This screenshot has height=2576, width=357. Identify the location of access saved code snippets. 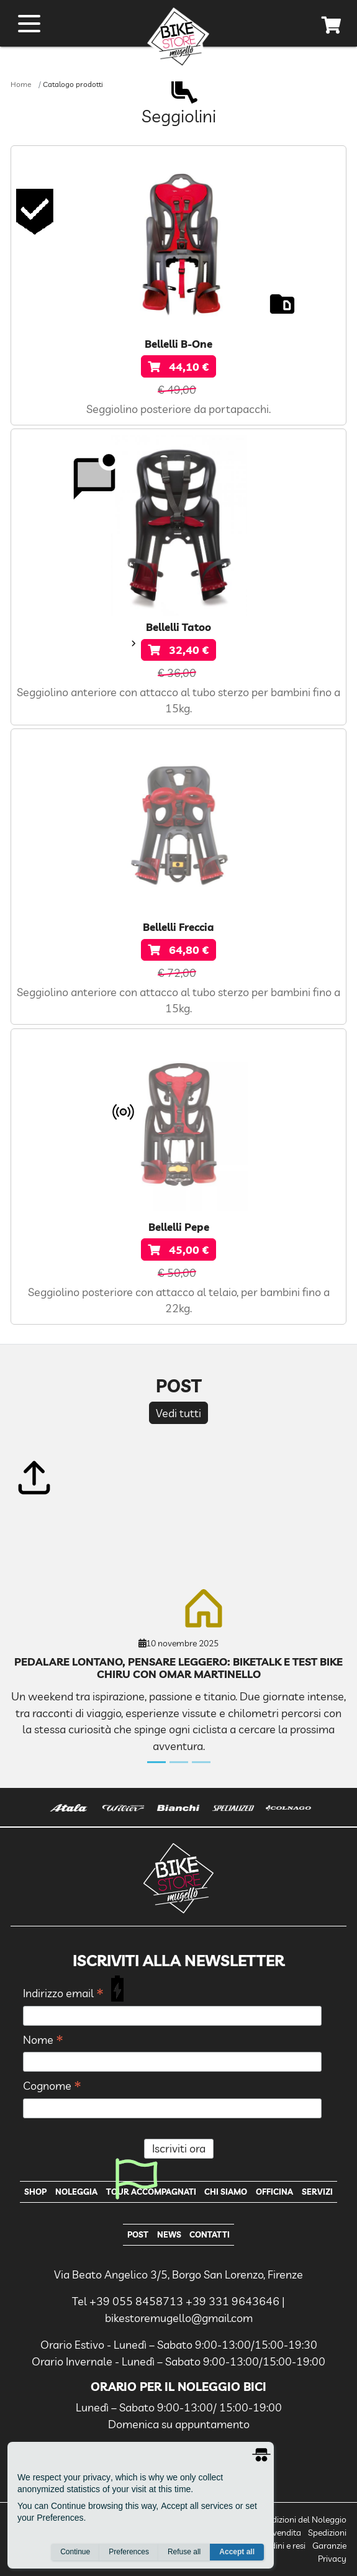
(282, 304).